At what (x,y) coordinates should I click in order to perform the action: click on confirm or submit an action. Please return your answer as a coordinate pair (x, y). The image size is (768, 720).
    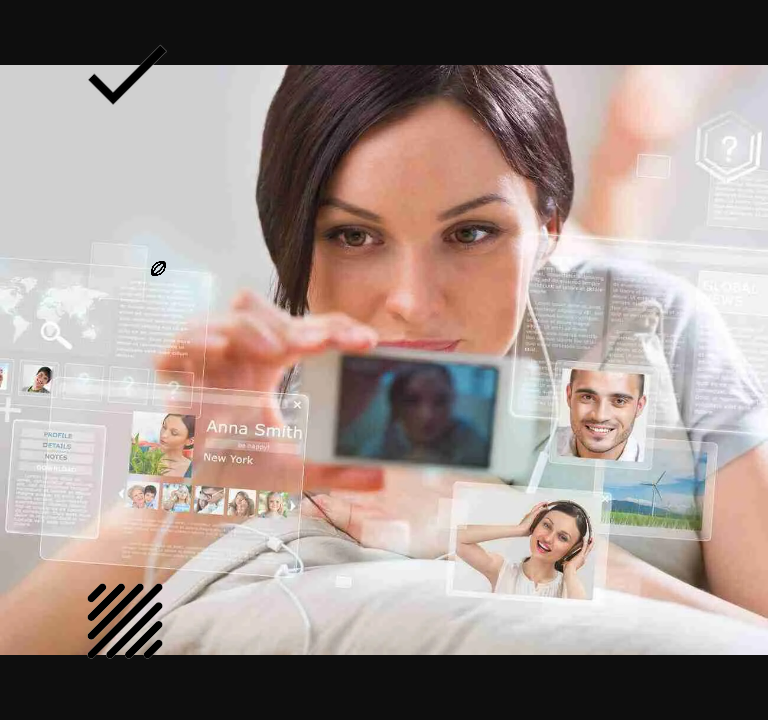
    Looking at the image, I should click on (126, 73).